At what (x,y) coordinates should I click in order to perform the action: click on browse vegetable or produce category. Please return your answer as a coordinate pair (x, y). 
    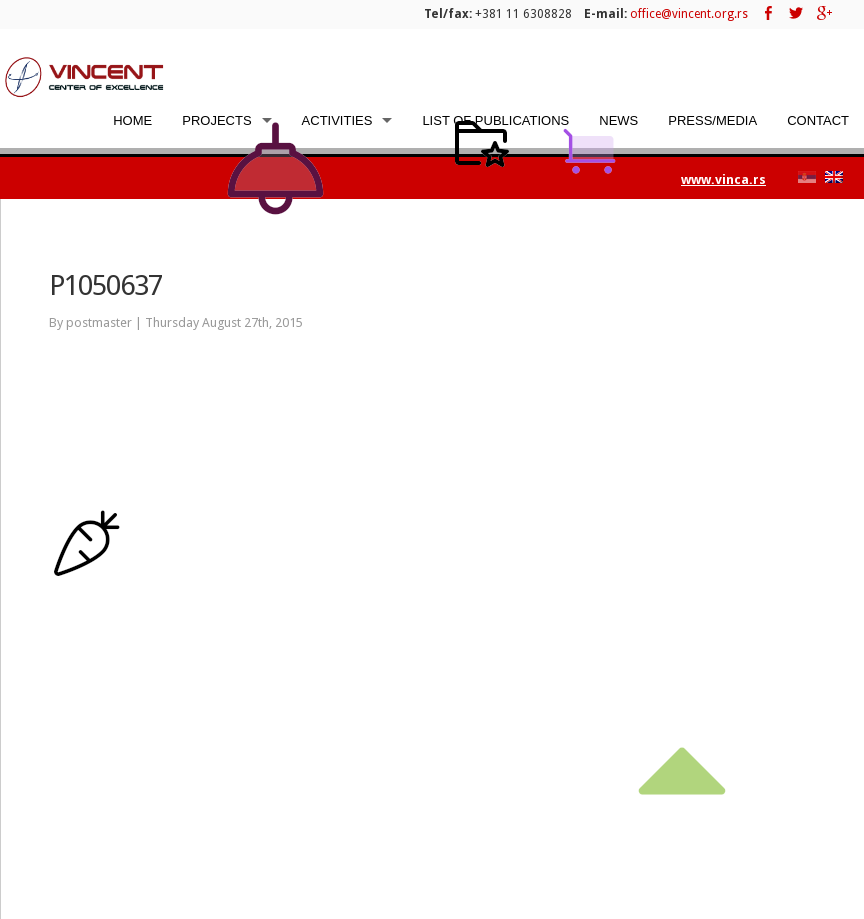
    Looking at the image, I should click on (85, 544).